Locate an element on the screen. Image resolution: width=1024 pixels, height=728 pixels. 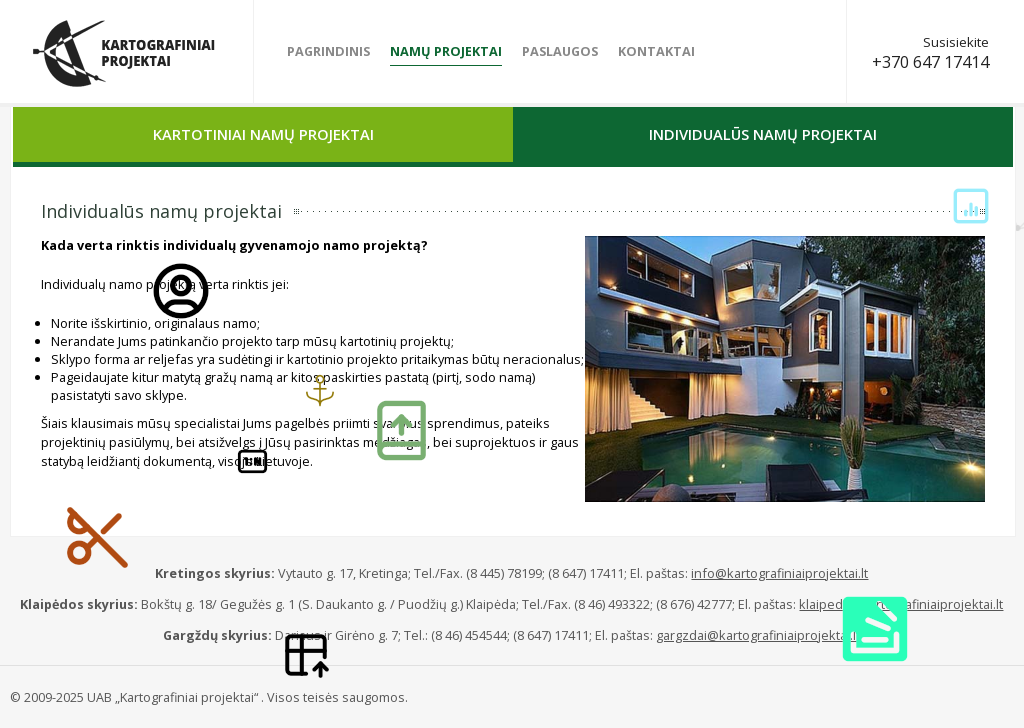
anchor a link or section on a page is located at coordinates (320, 390).